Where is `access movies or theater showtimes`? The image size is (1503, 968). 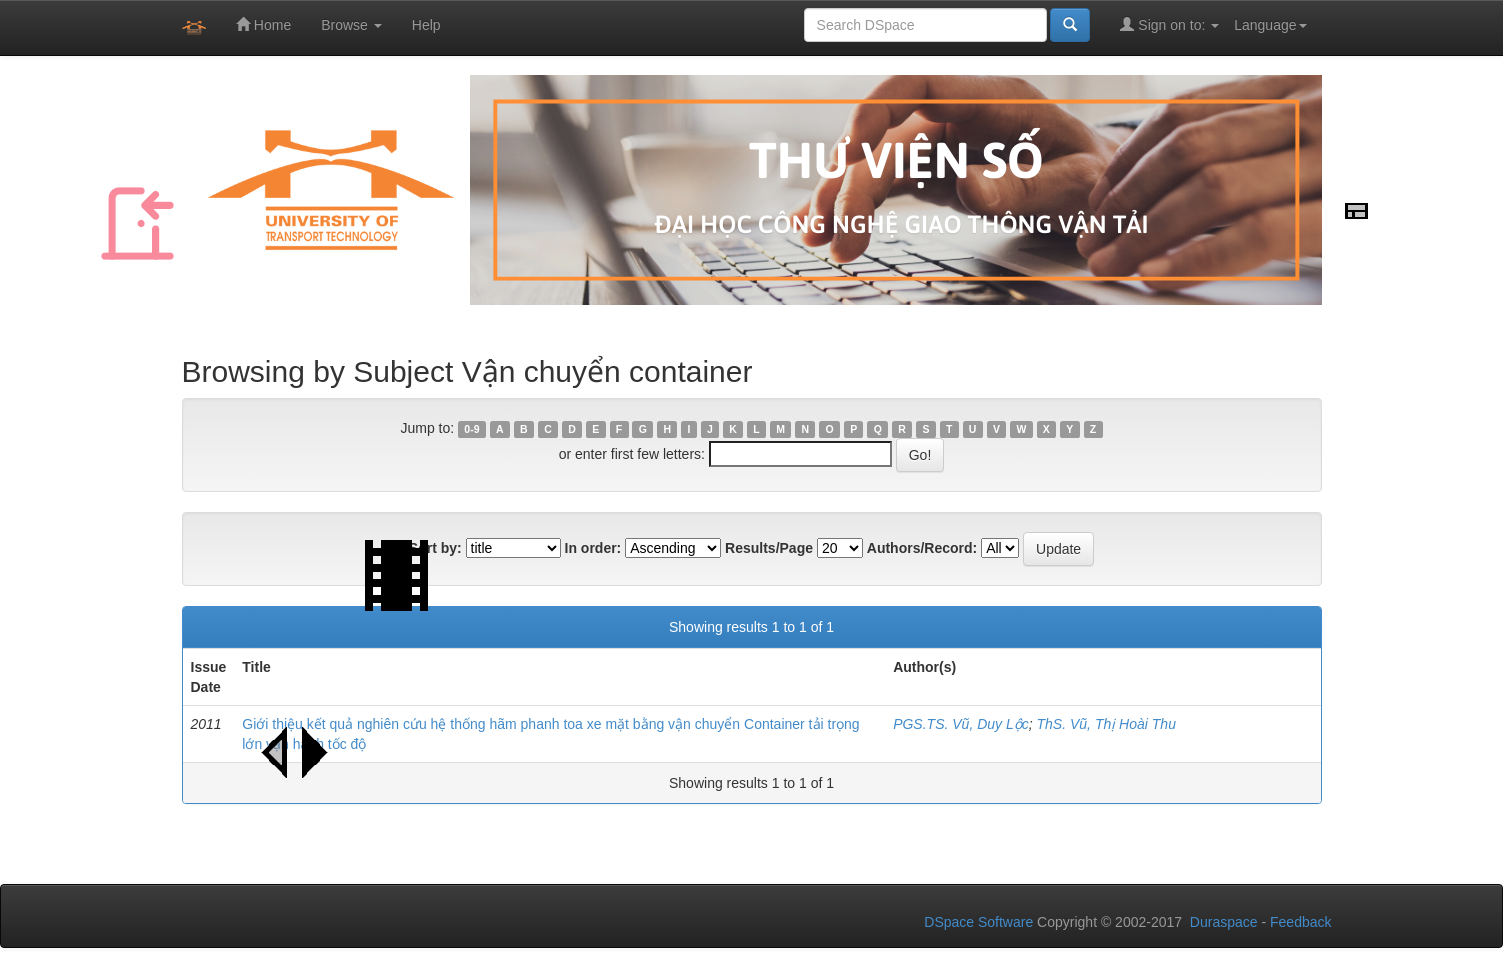
access movies or theater showtimes is located at coordinates (396, 575).